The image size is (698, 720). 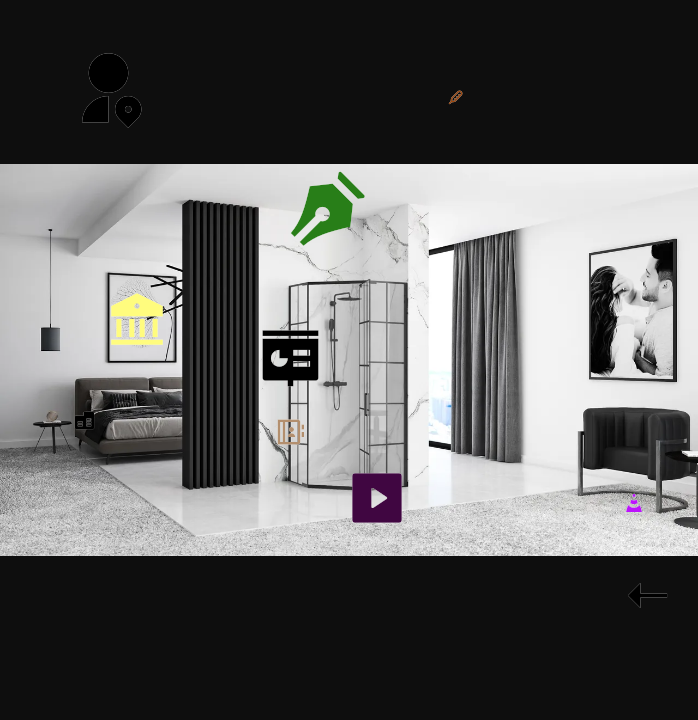 What do you see at coordinates (634, 503) in the screenshot?
I see `open VLC media player` at bounding box center [634, 503].